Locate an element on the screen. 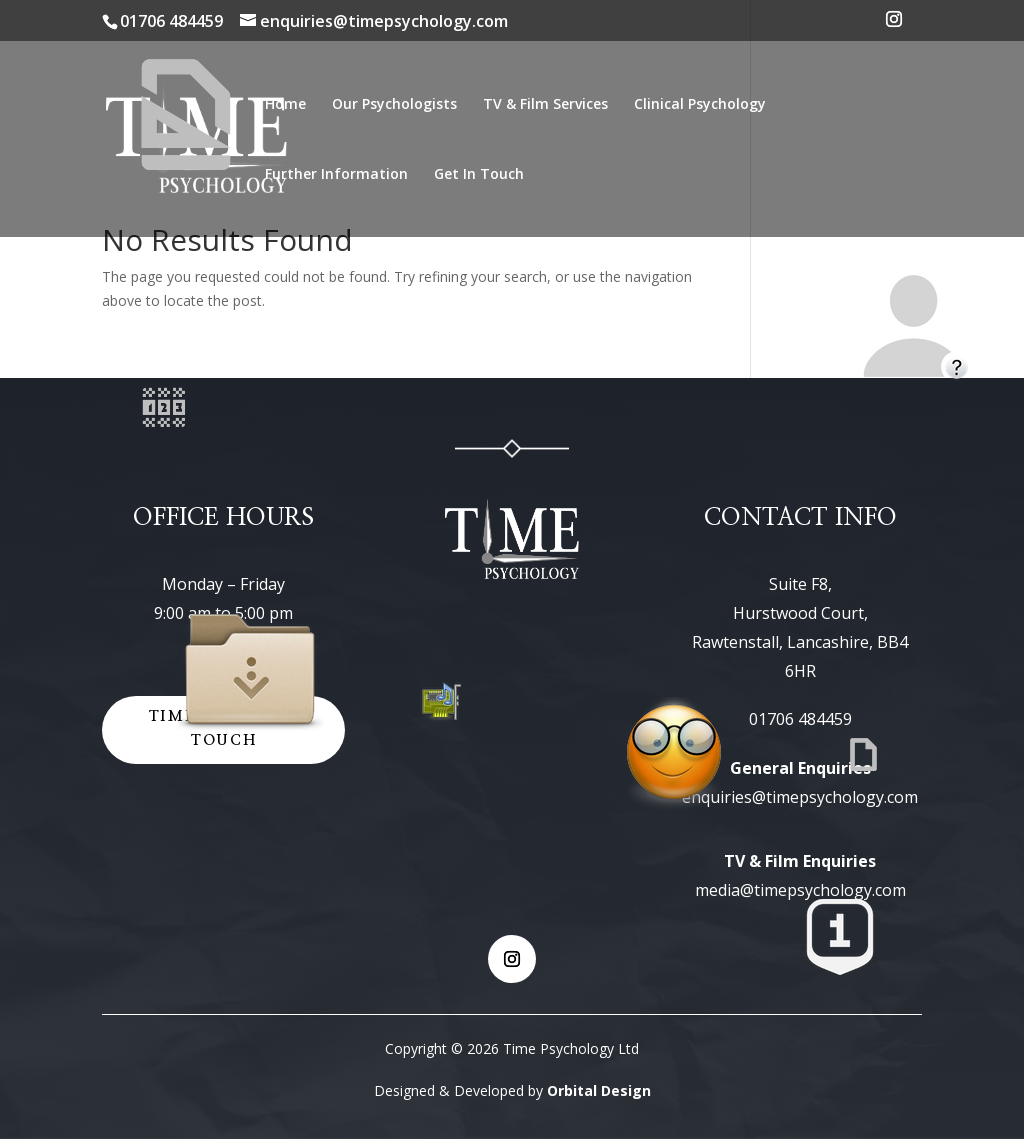 The height and width of the screenshot is (1139, 1024). adjust page layout and print settings is located at coordinates (186, 111).